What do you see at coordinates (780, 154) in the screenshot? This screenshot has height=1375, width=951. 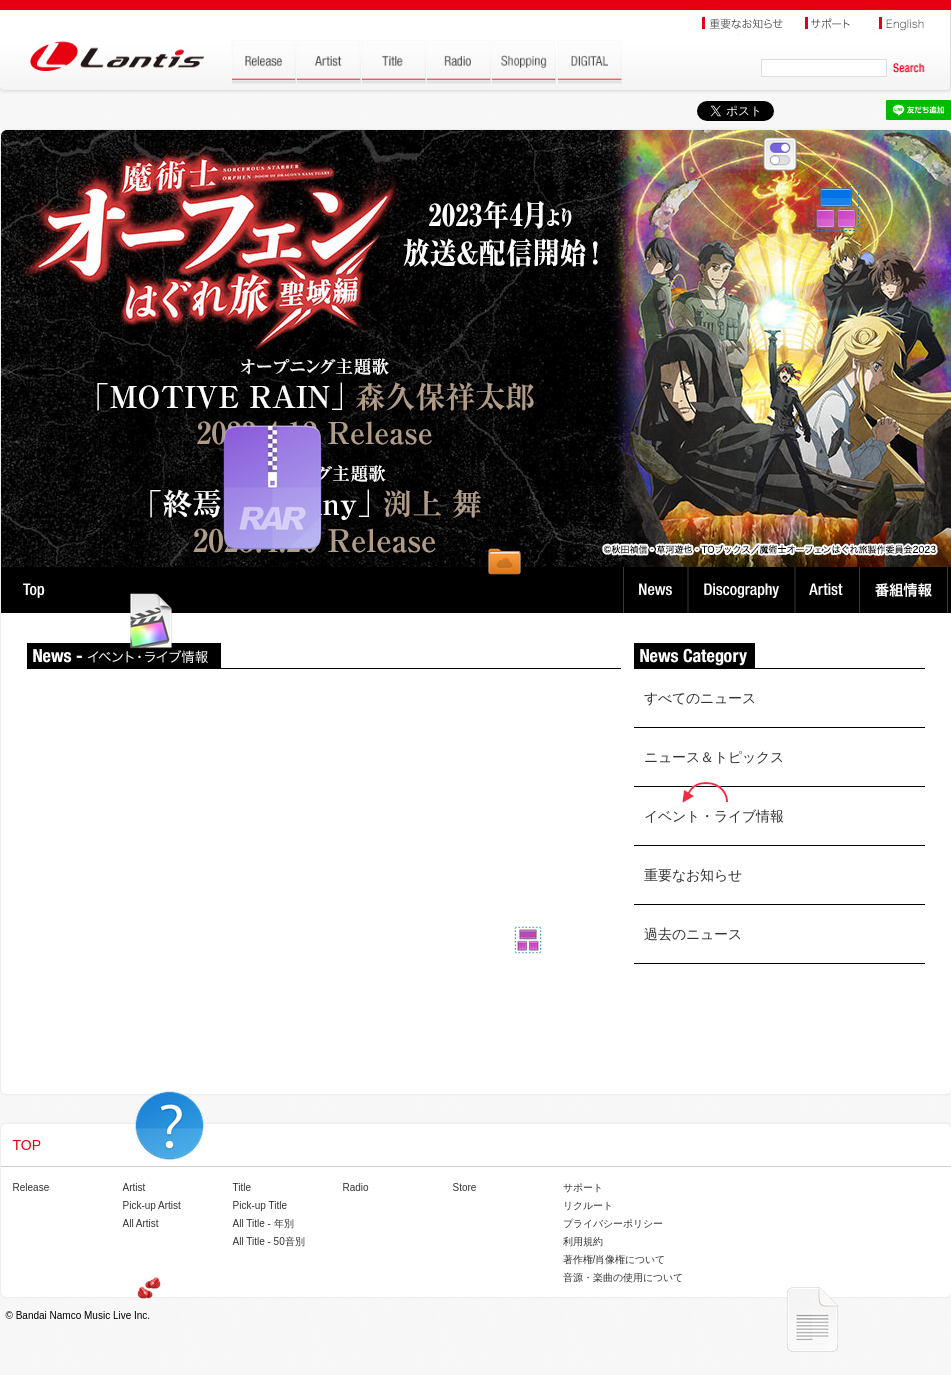 I see `open unity tweak tool settings` at bounding box center [780, 154].